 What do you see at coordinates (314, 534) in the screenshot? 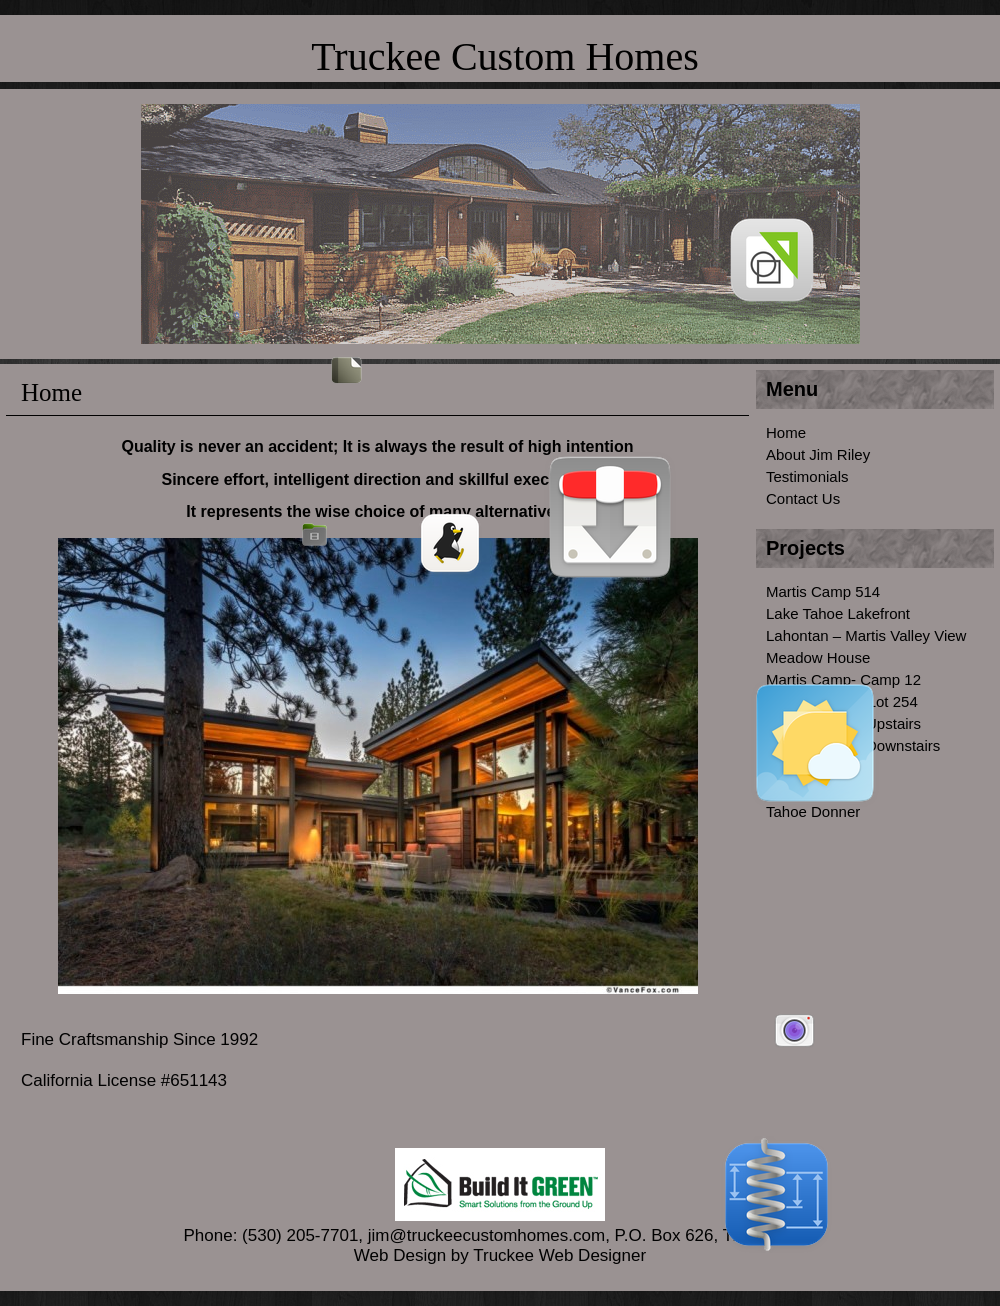
I see `open your videos folder` at bounding box center [314, 534].